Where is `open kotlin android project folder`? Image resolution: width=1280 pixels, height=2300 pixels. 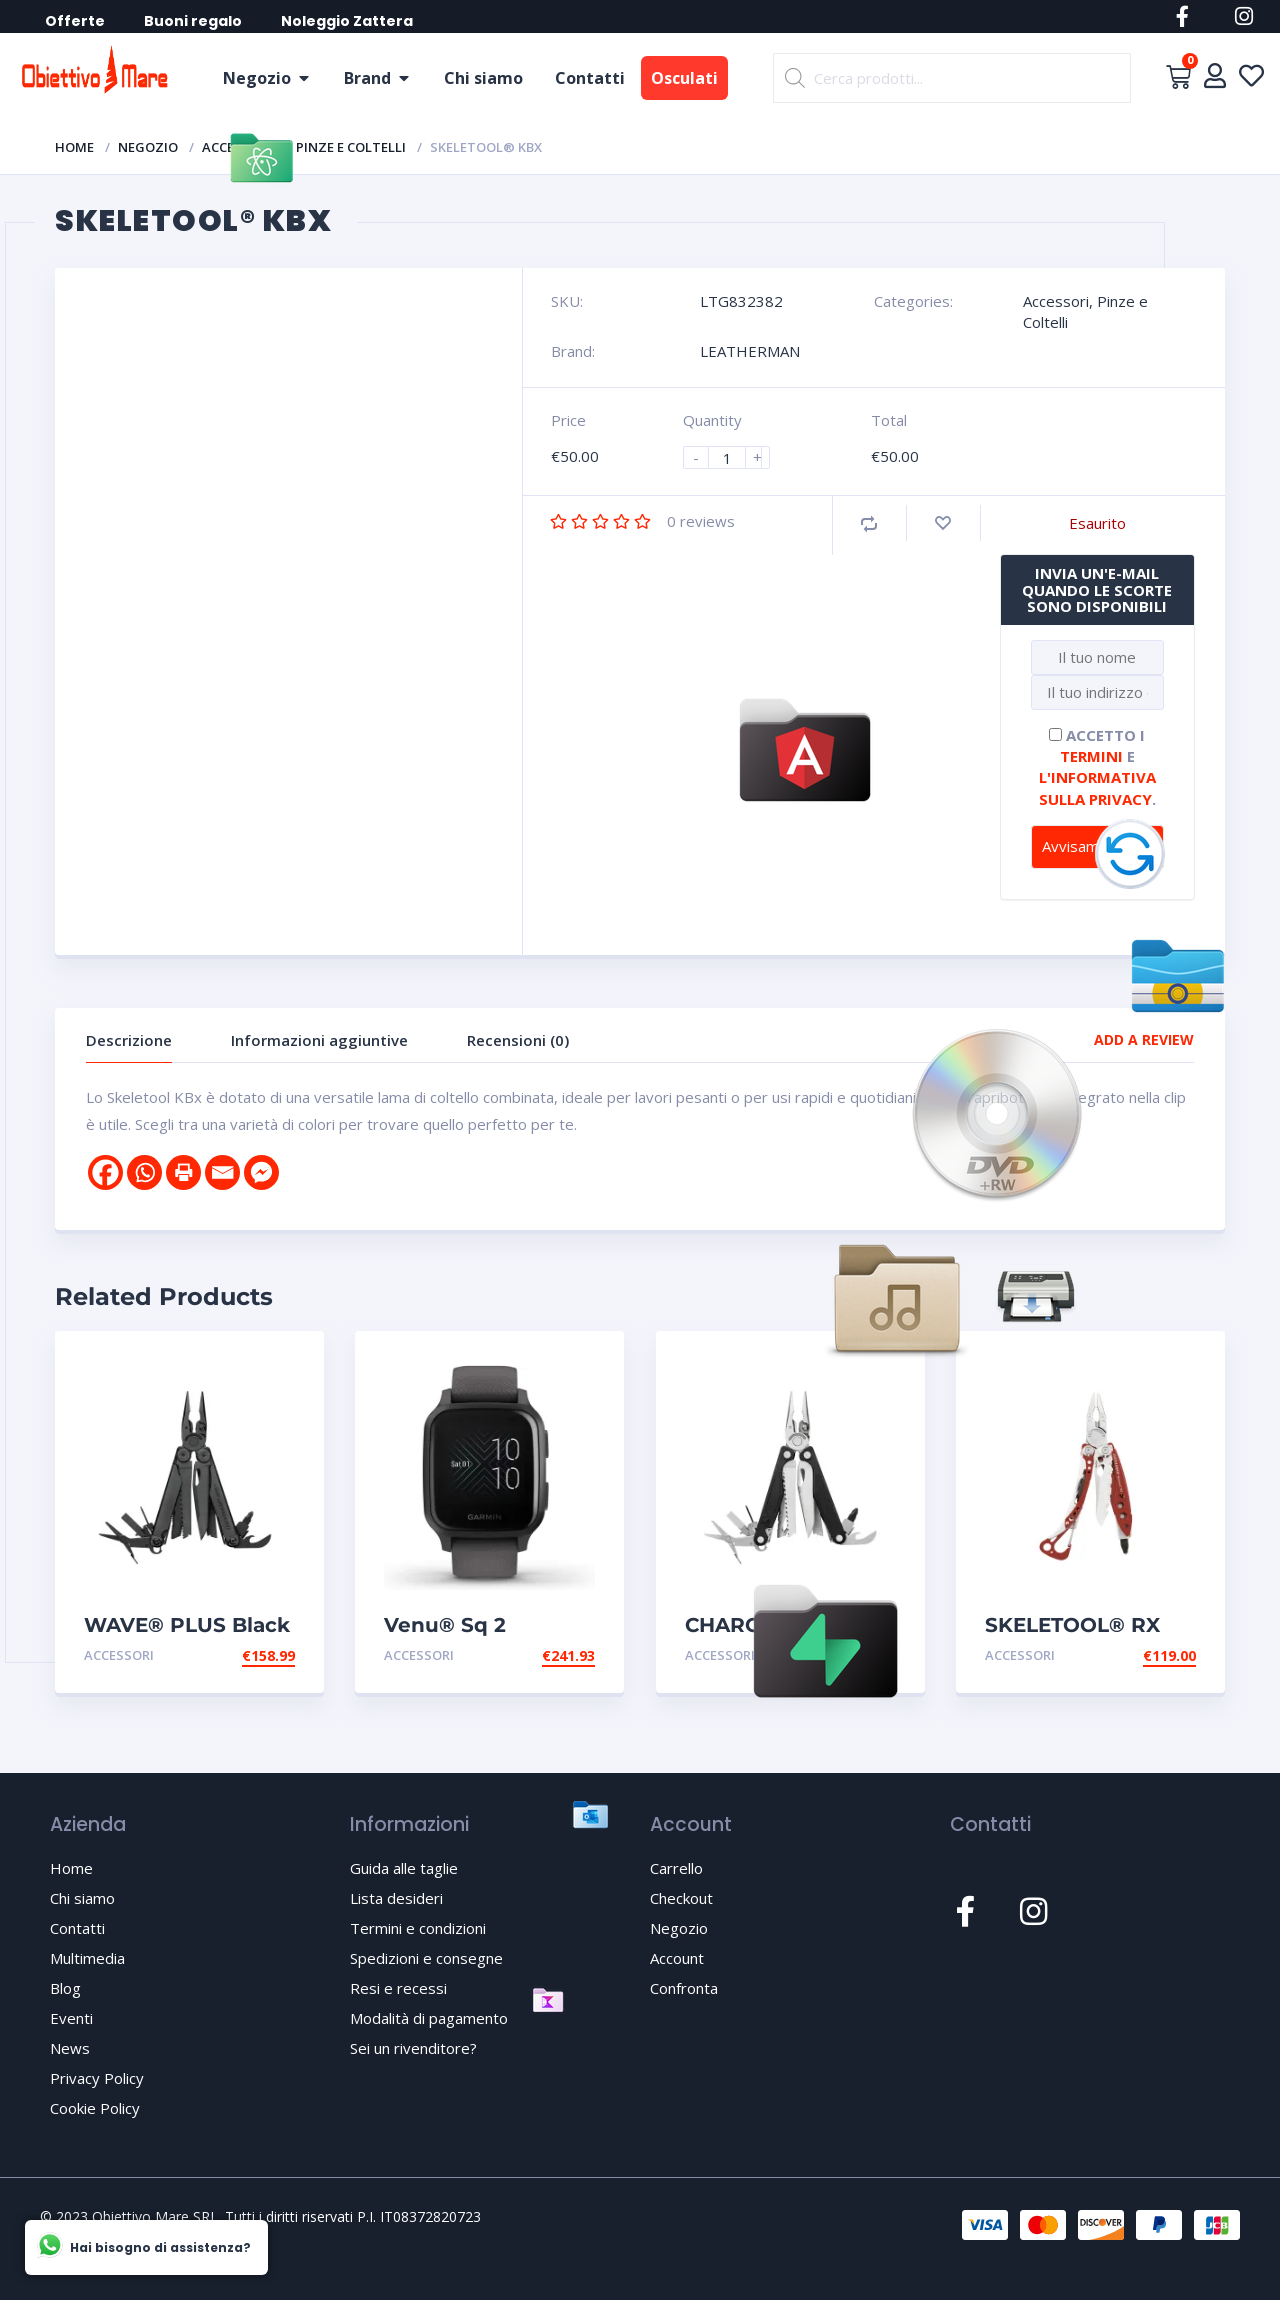 open kotlin android project folder is located at coordinates (548, 2001).